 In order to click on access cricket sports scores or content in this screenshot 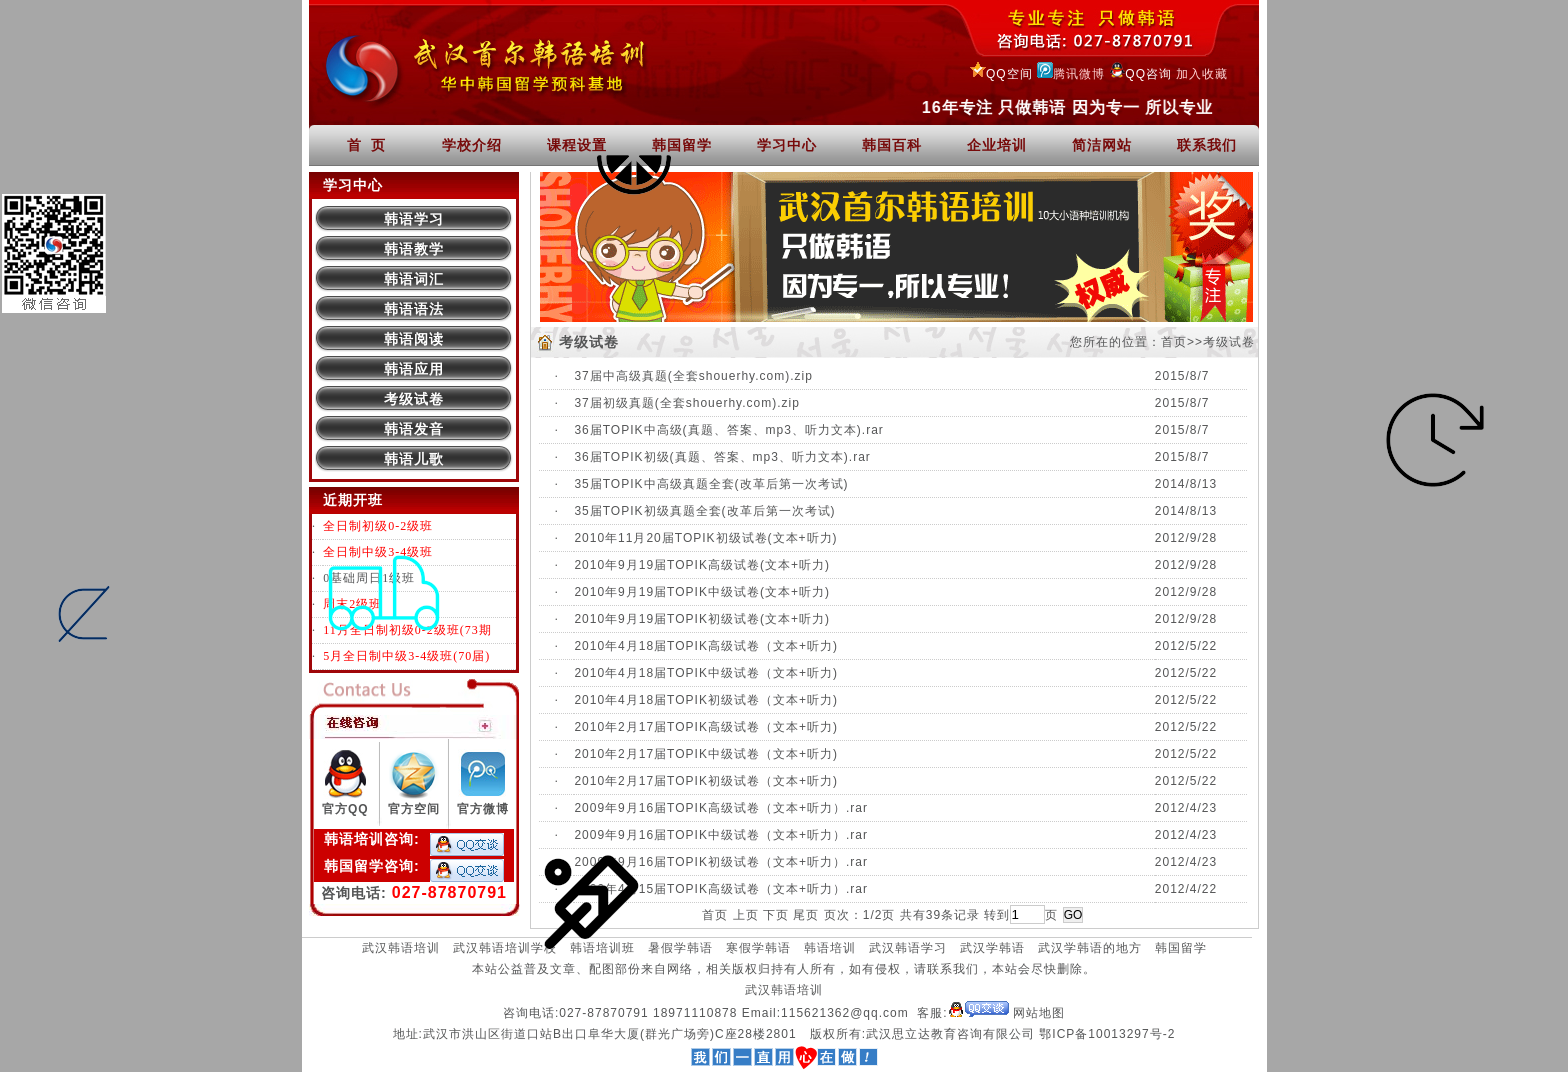, I will do `click(586, 900)`.